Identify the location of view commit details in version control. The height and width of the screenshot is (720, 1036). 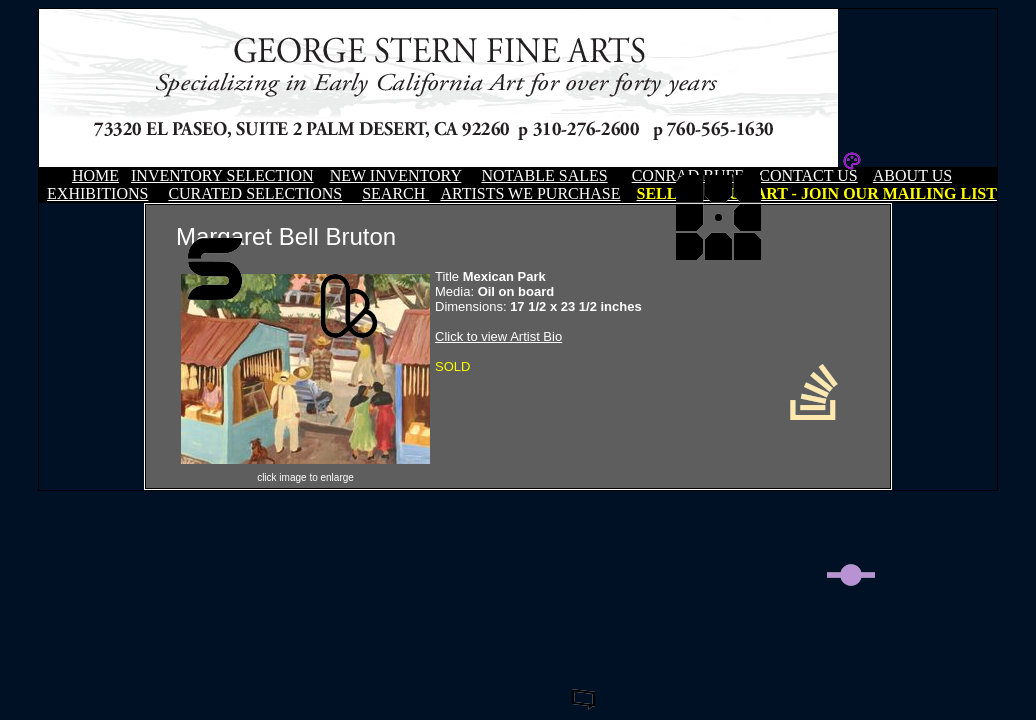
(851, 575).